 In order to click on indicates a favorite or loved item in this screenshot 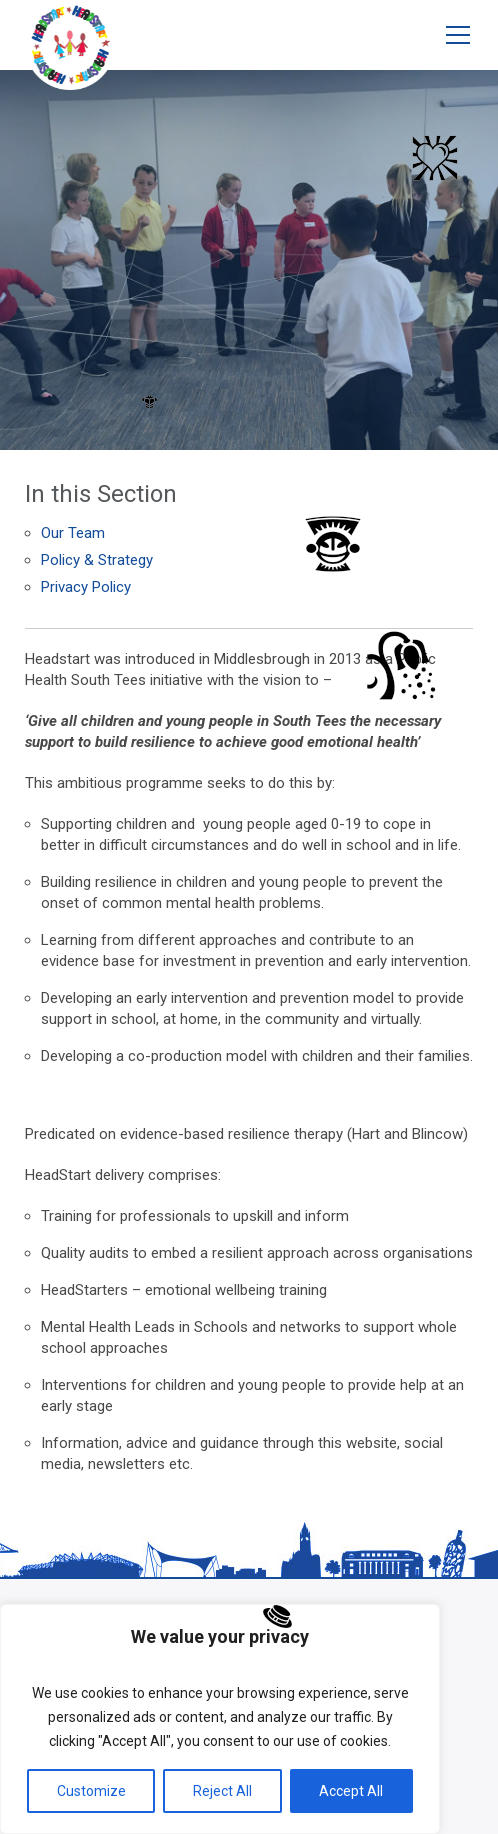, I will do `click(435, 158)`.